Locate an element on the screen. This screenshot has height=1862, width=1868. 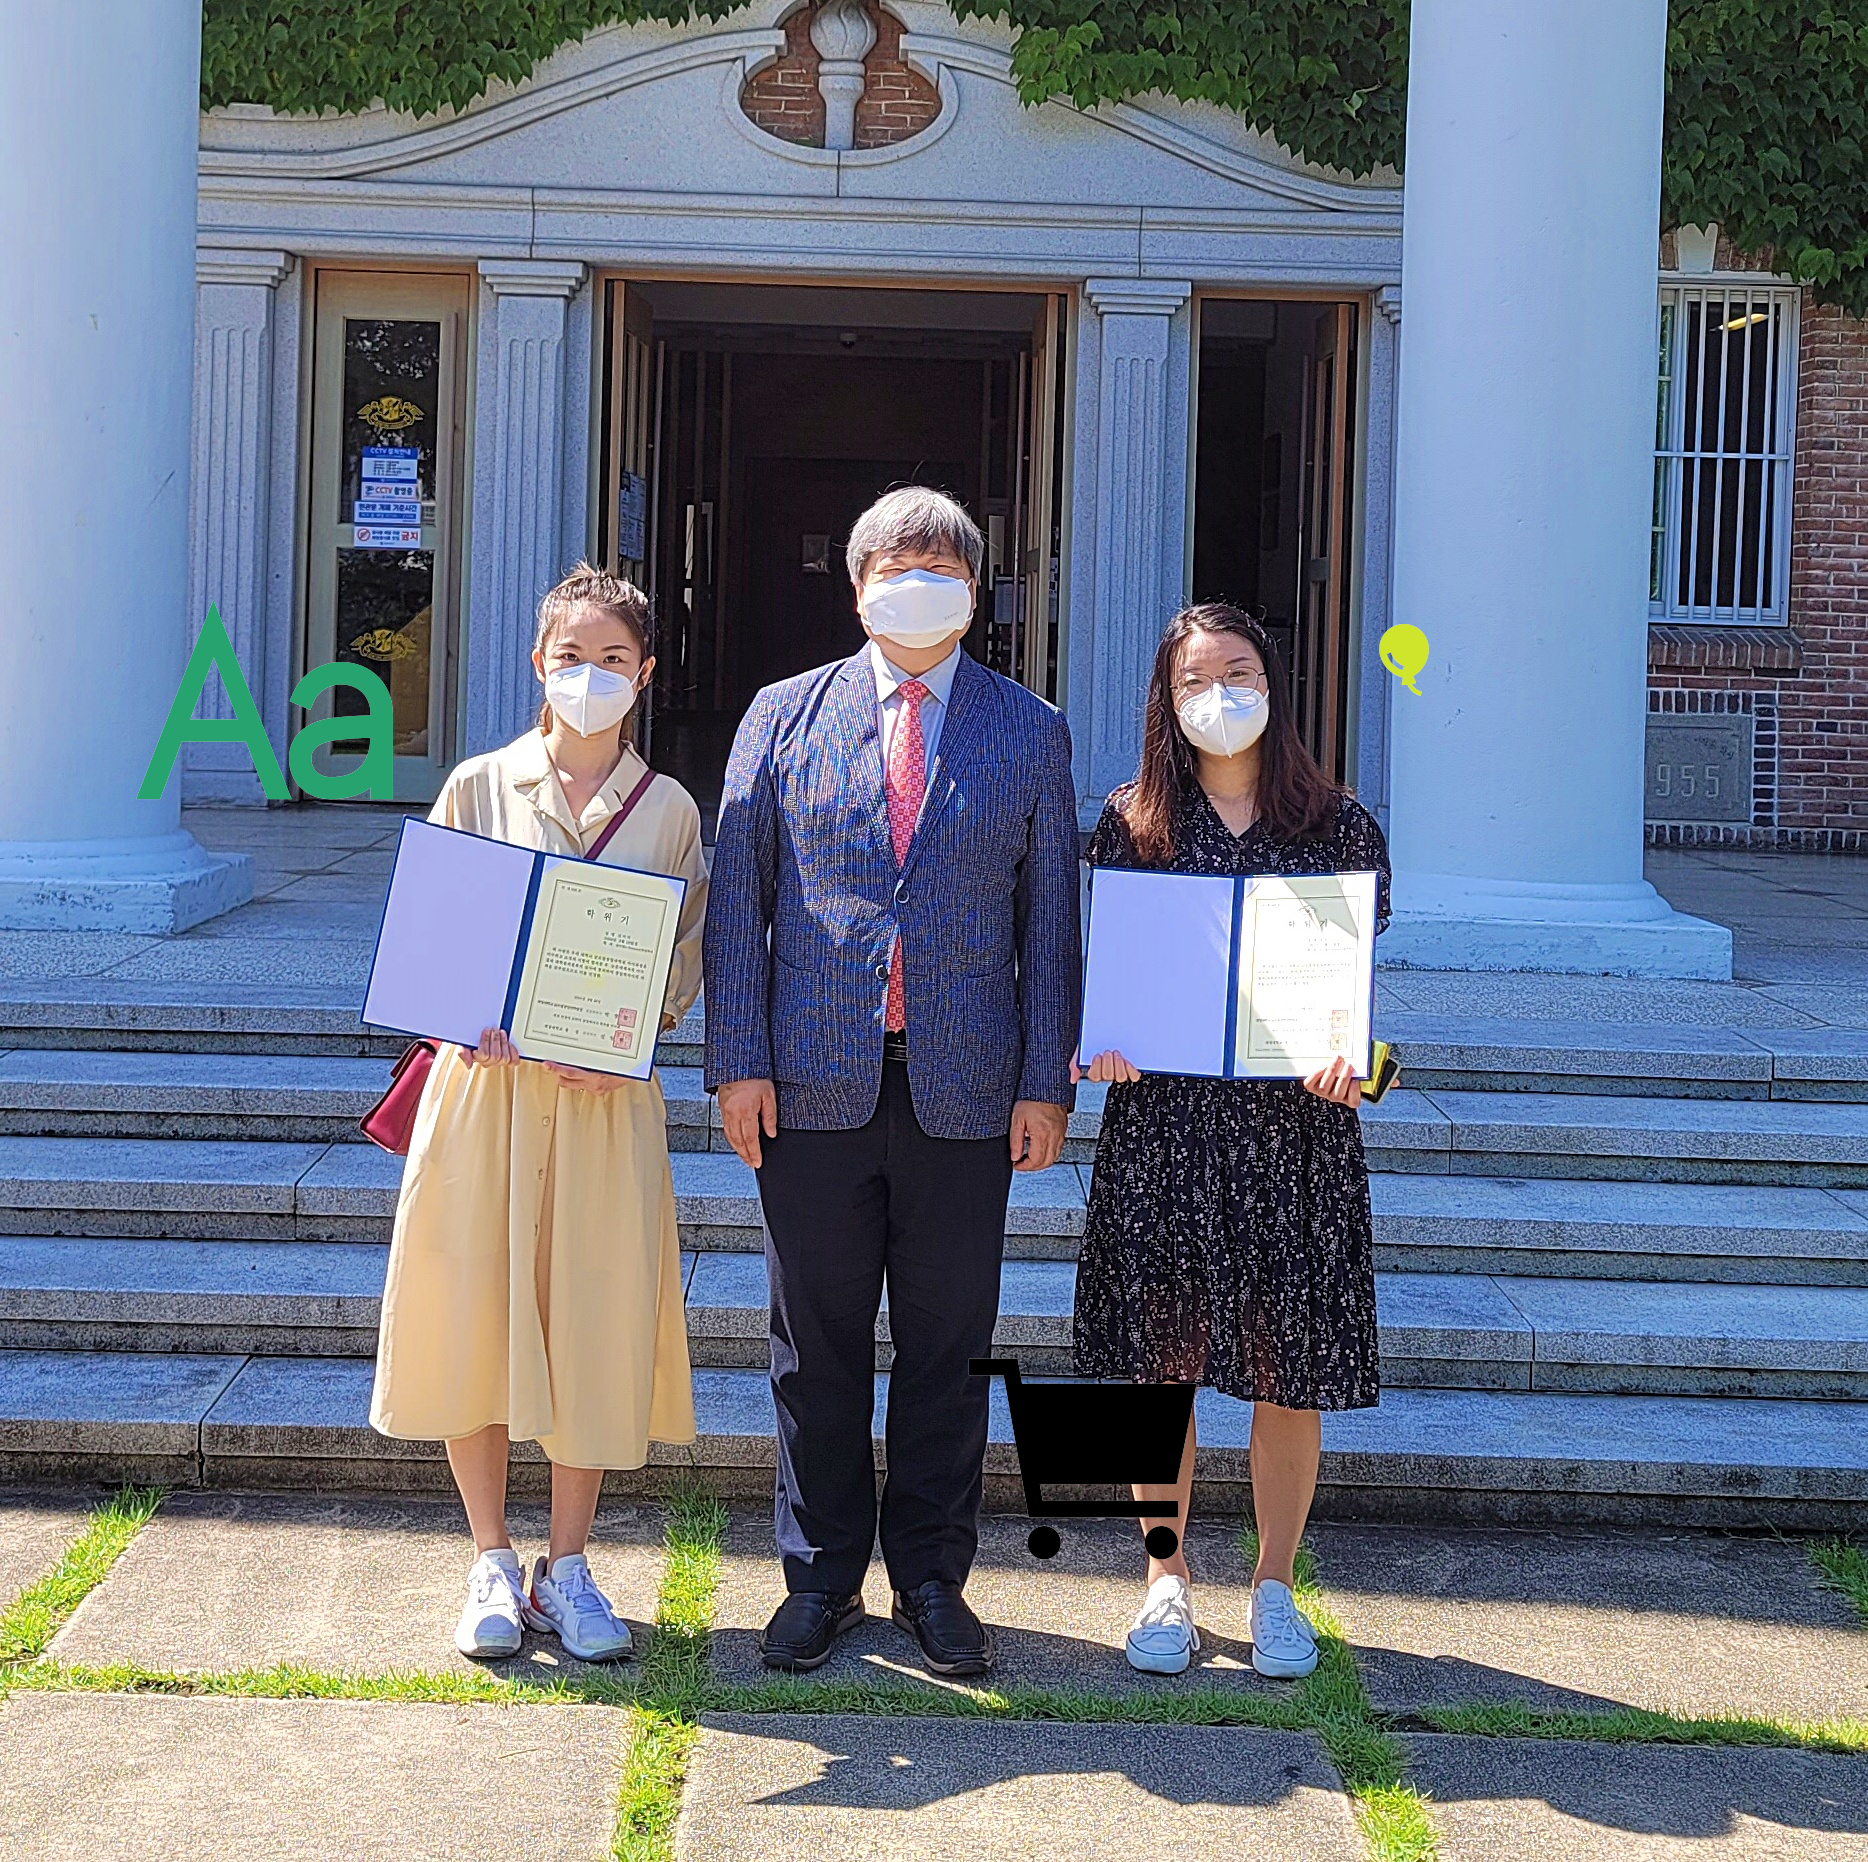
indicates a celebration or birthday event is located at coordinates (1404, 660).